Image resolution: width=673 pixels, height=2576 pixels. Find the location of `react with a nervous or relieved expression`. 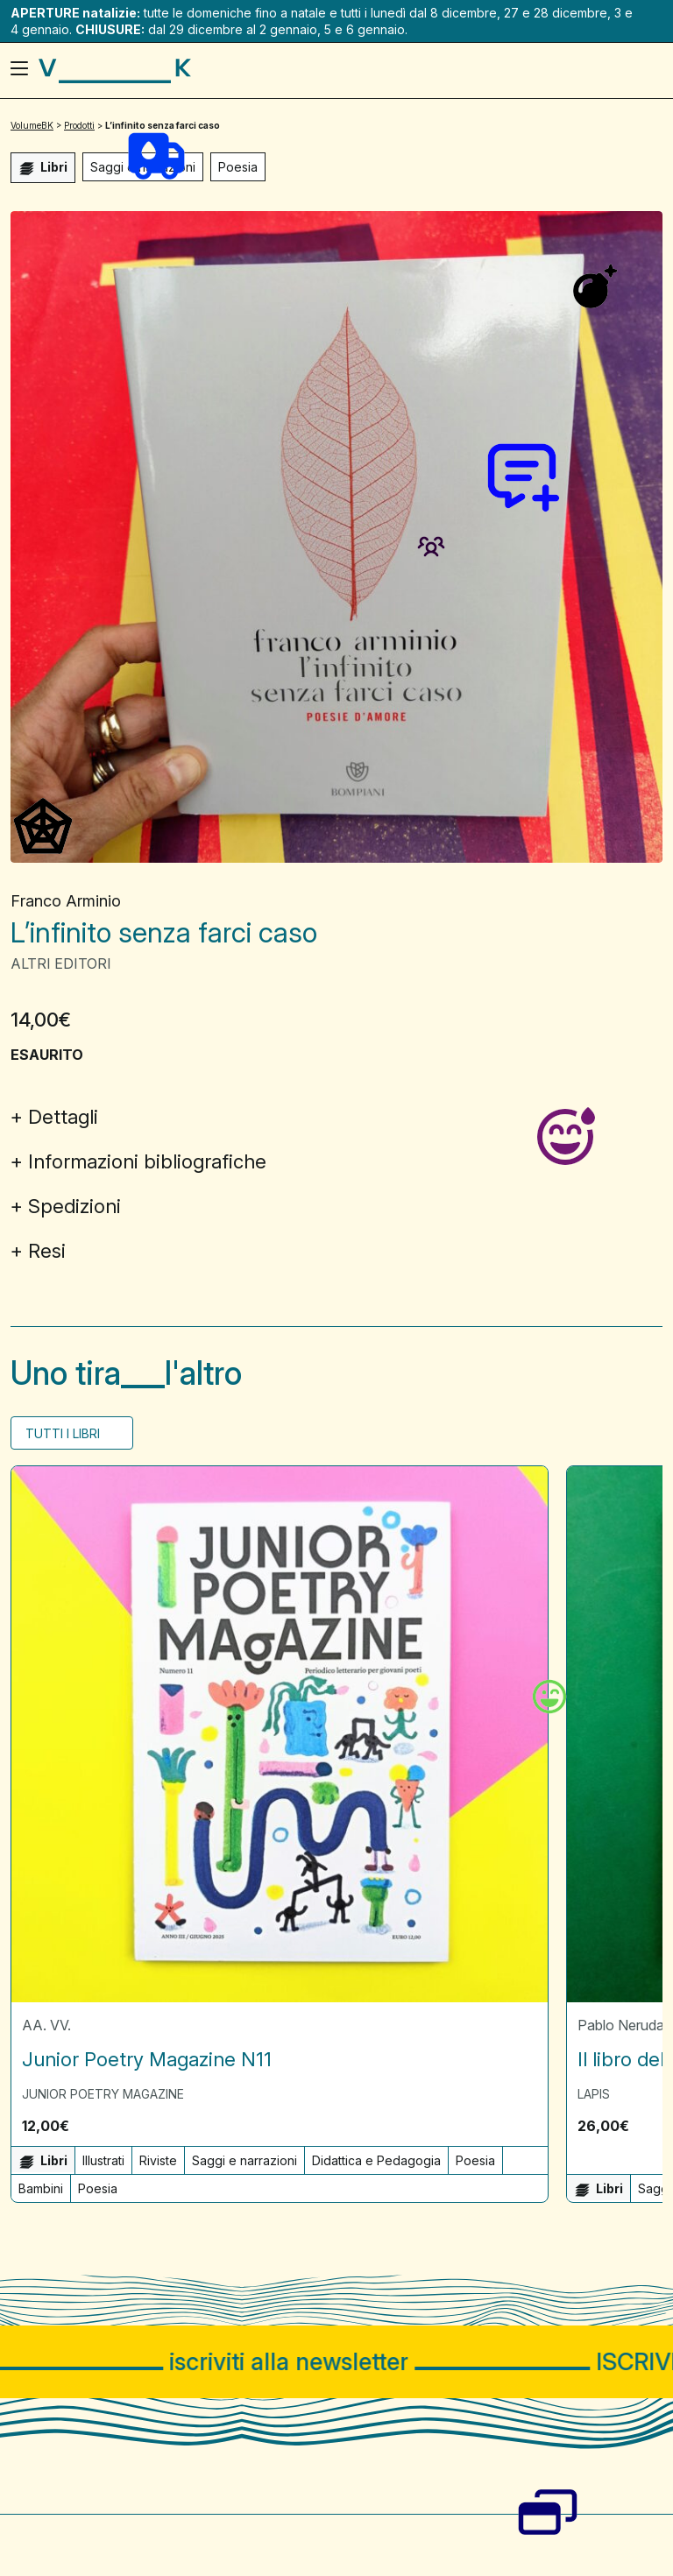

react with a nervous or relieved expression is located at coordinates (565, 1137).